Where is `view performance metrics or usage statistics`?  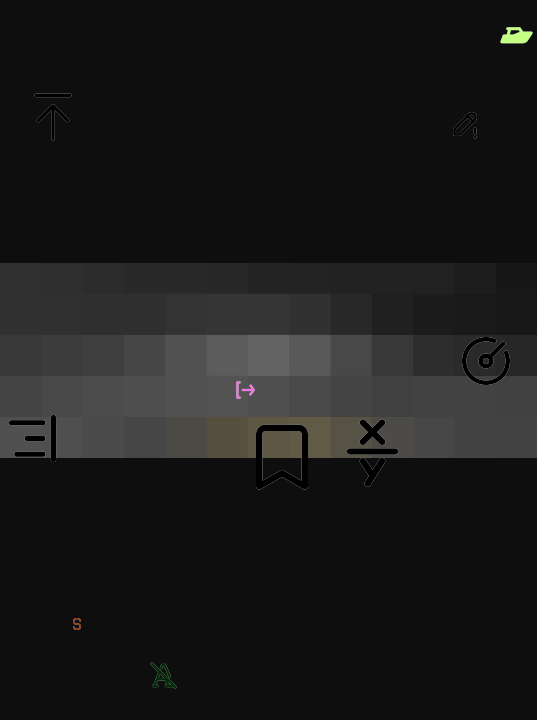 view performance metrics or usage statistics is located at coordinates (486, 361).